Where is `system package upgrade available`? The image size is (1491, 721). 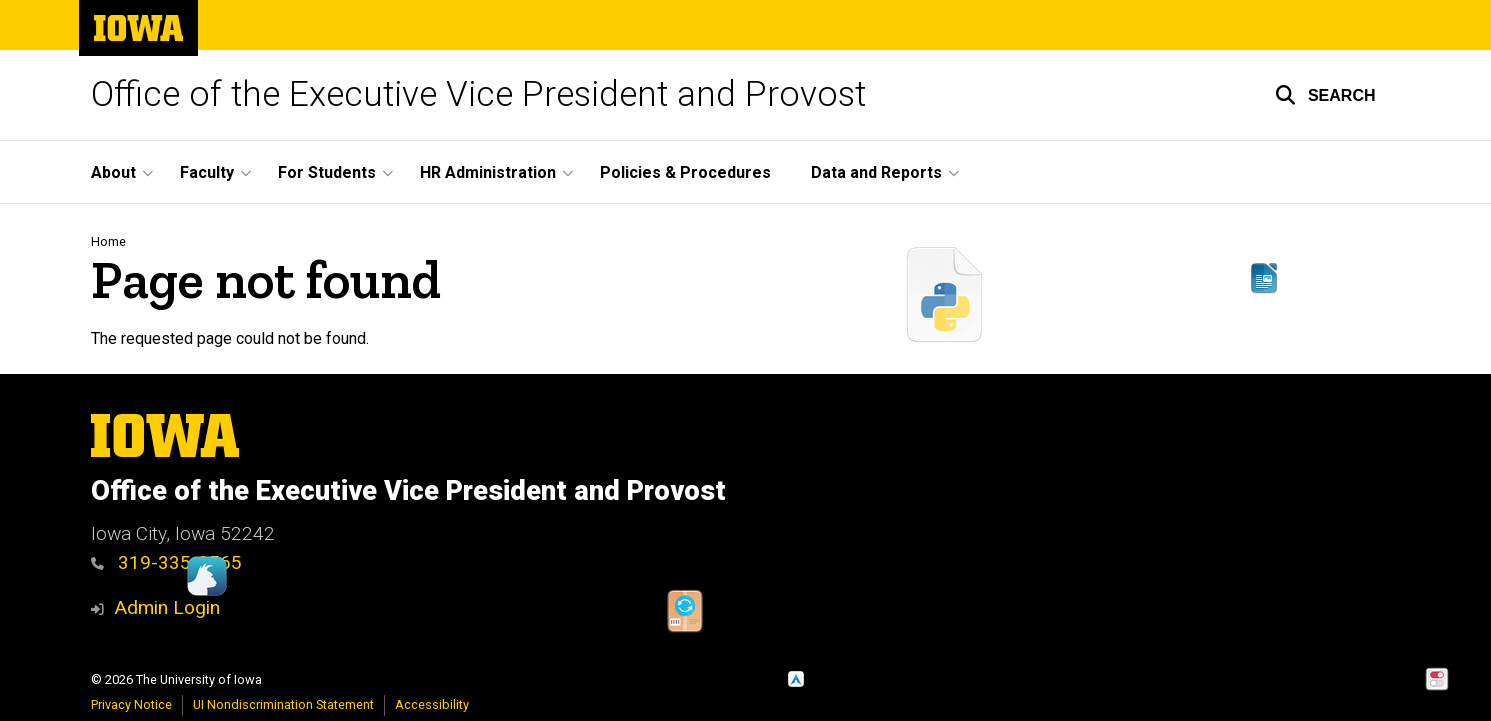 system package upgrade available is located at coordinates (685, 611).